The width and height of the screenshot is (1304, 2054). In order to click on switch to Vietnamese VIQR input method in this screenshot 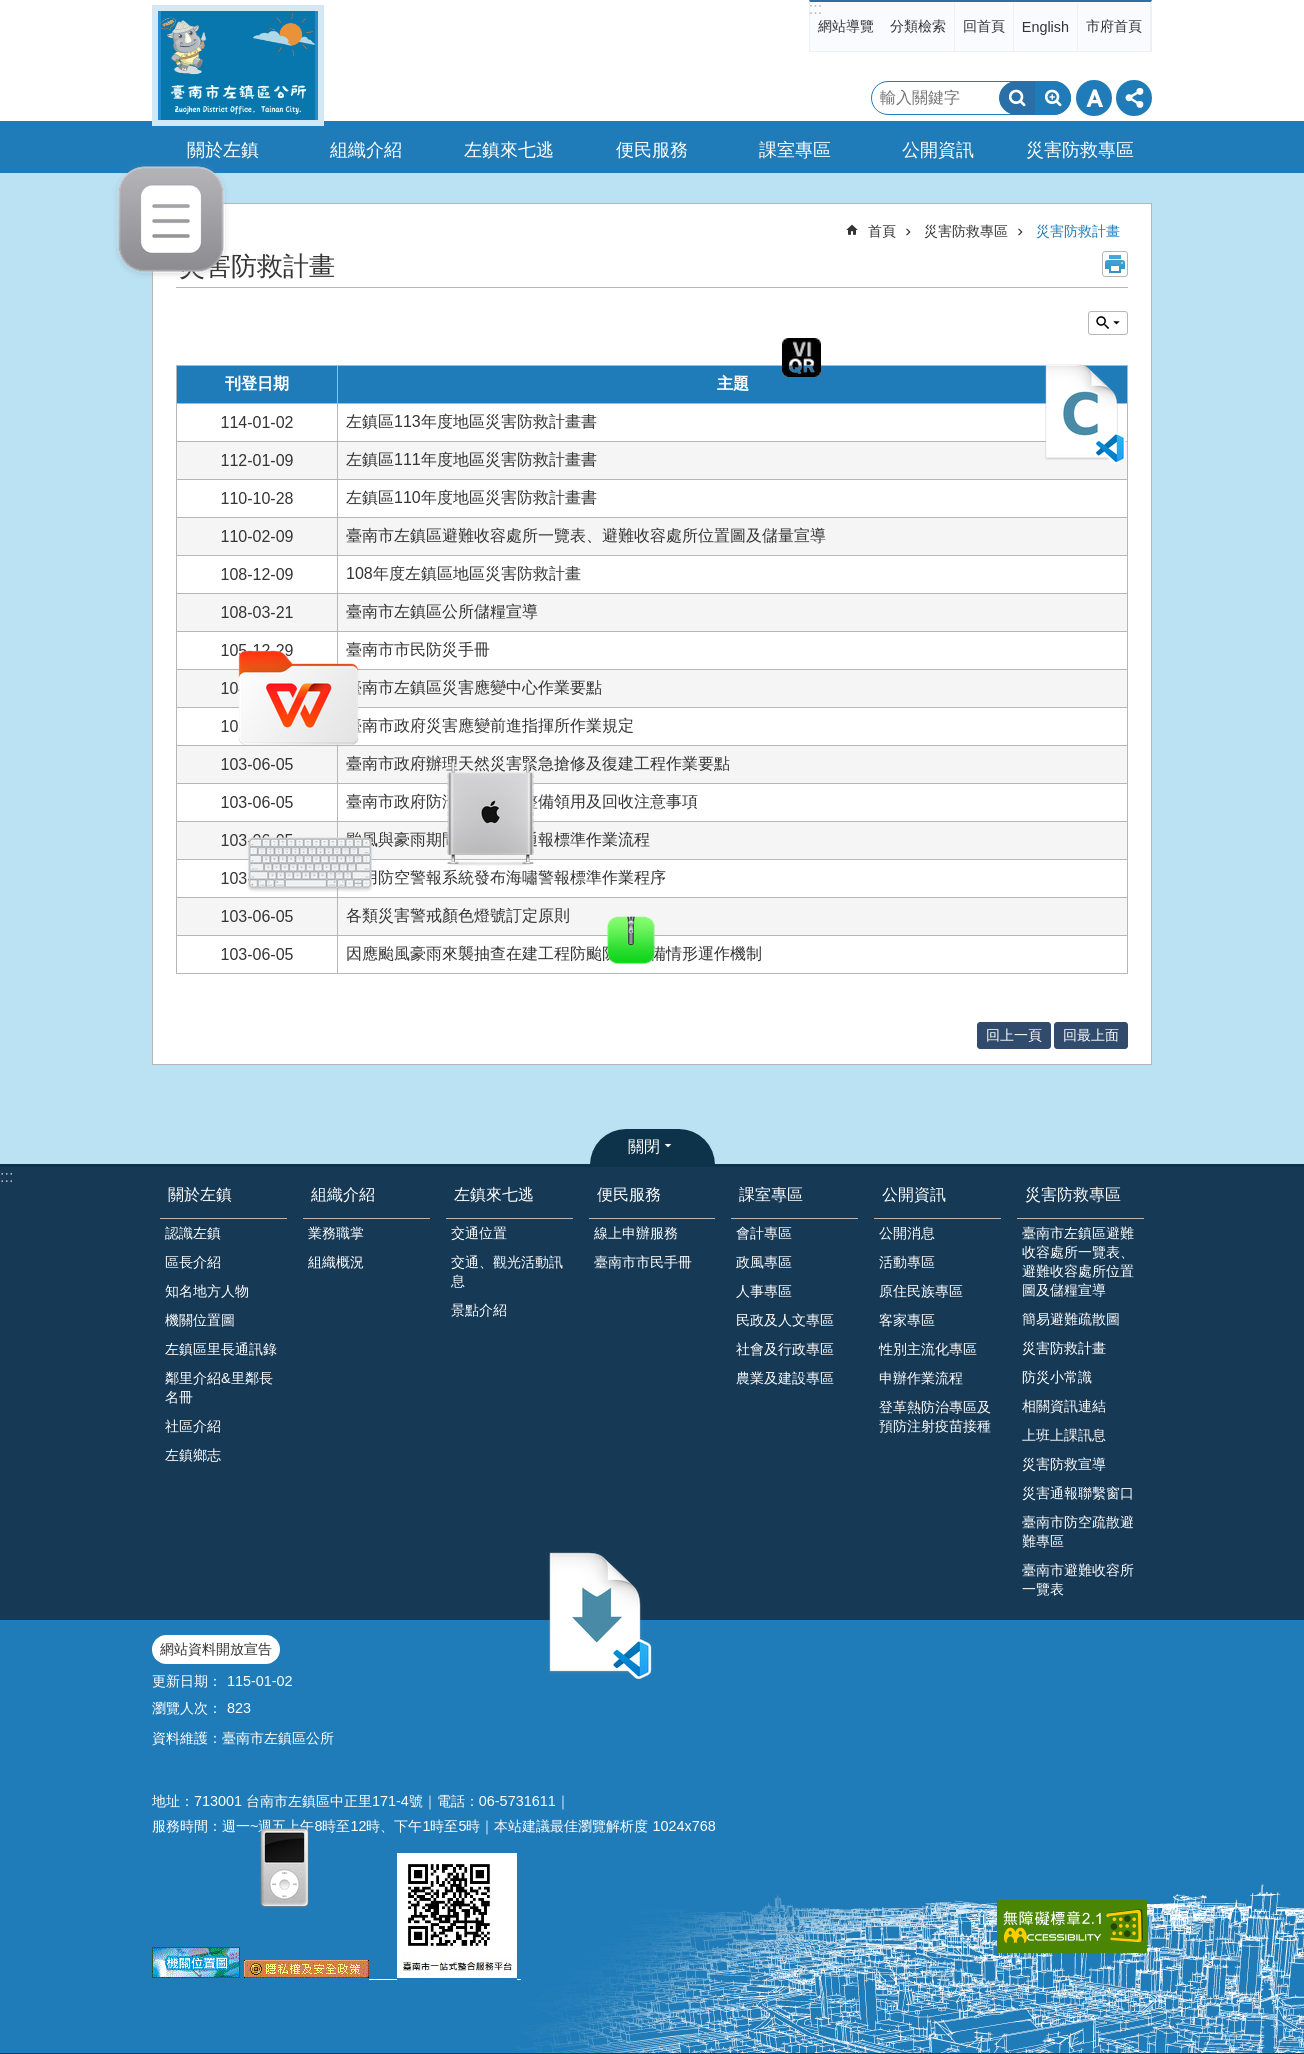, I will do `click(801, 357)`.